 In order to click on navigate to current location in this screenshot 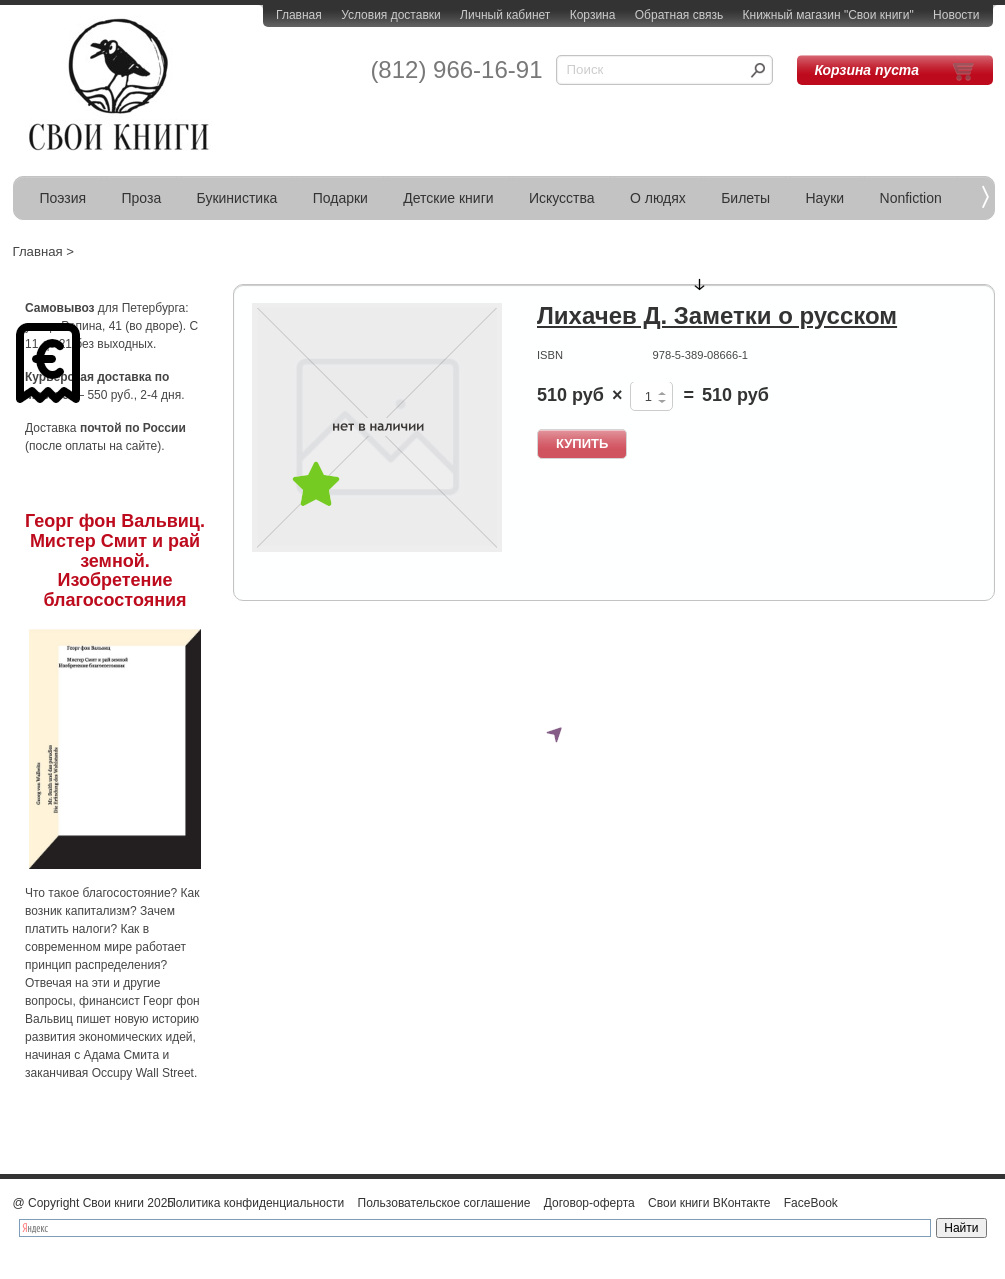, I will do `click(555, 734)`.